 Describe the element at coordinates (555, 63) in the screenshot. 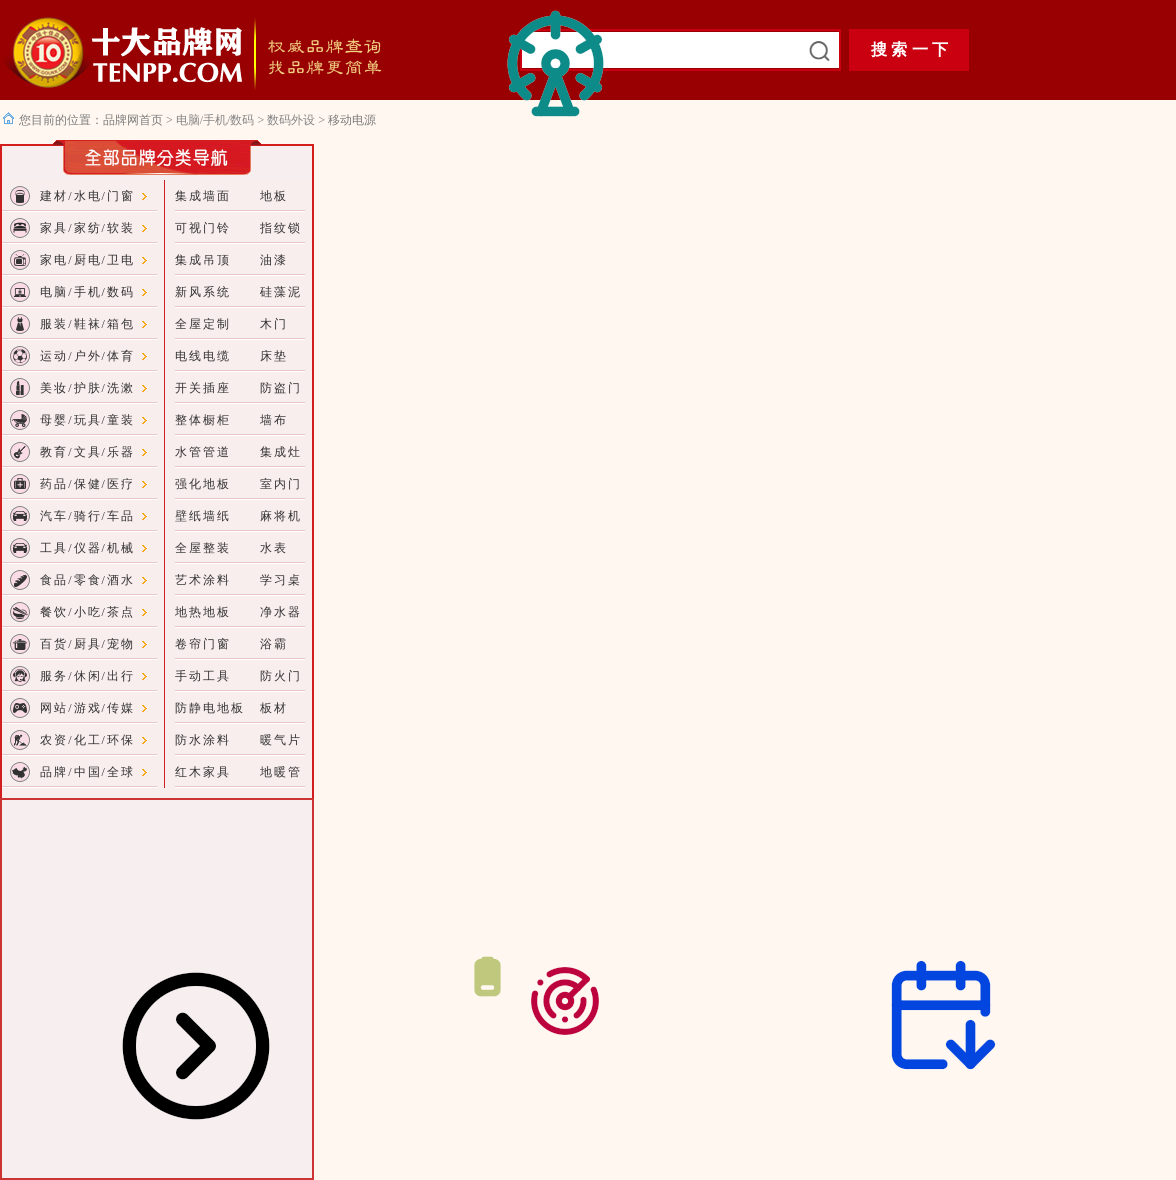

I see `view amusement park or carnival attractions` at that location.